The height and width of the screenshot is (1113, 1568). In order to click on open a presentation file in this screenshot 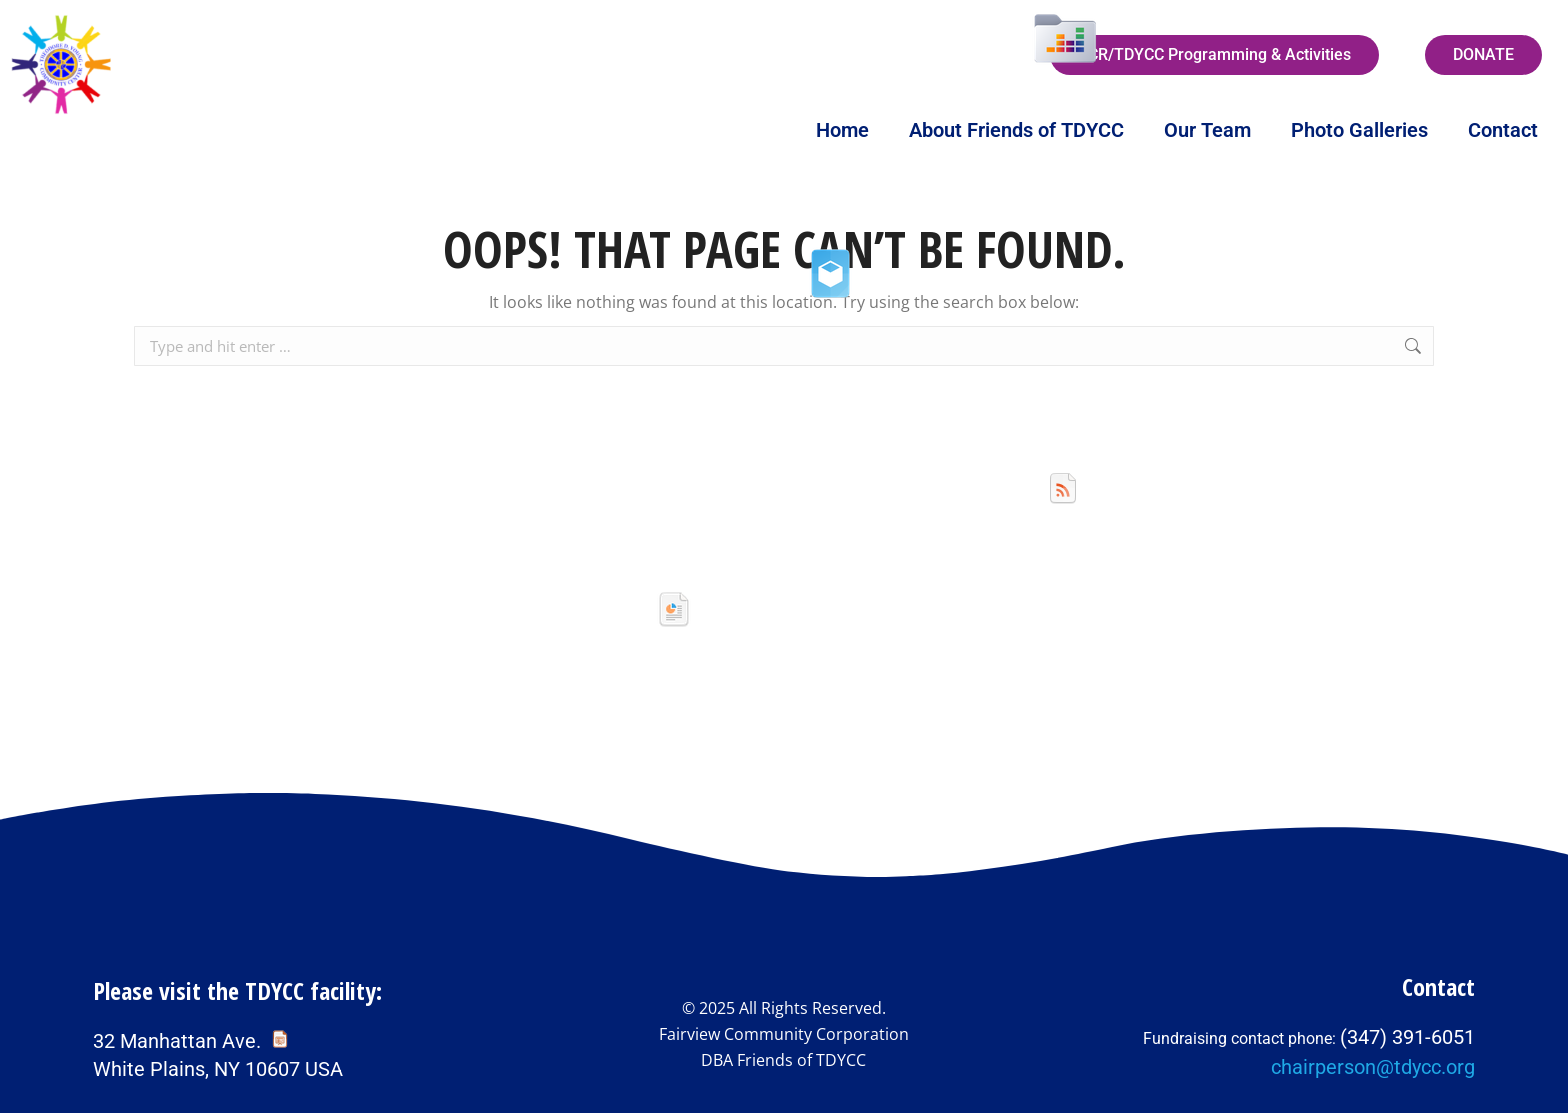, I will do `click(280, 1039)`.